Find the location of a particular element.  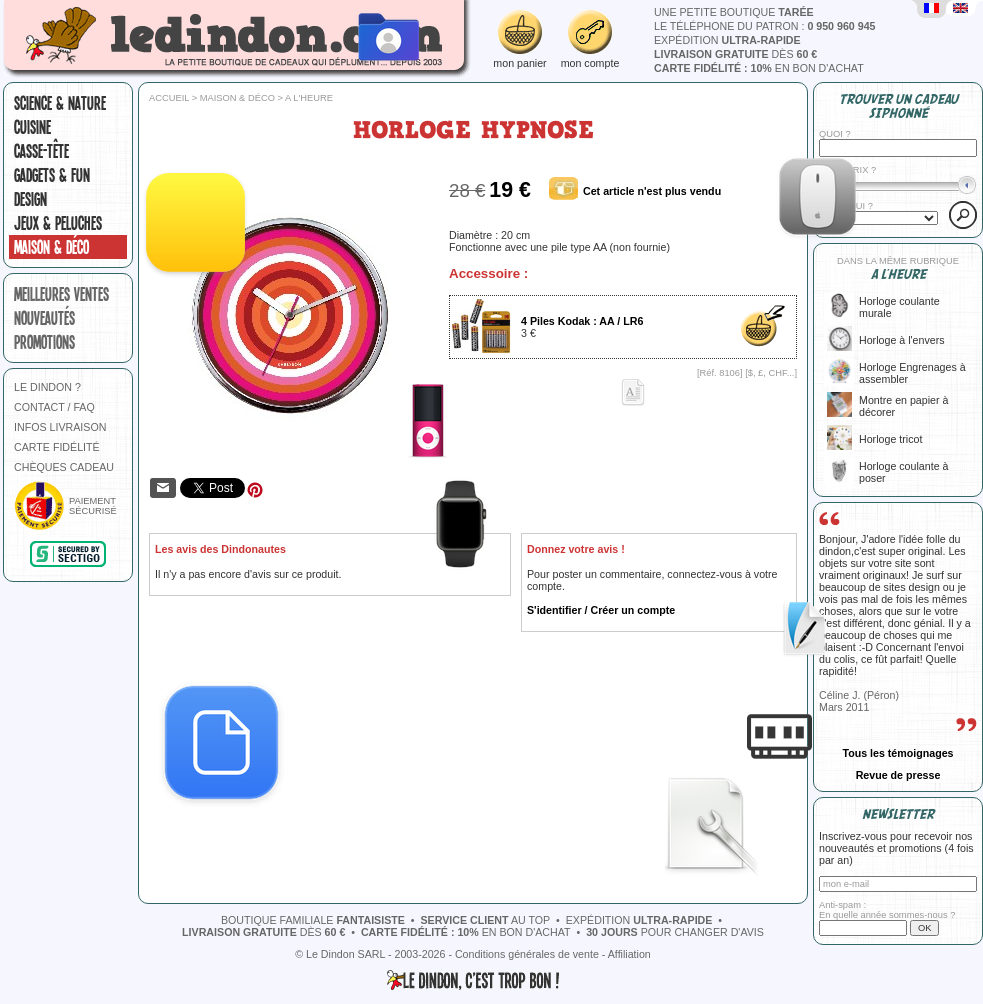

view or edit document properties is located at coordinates (713, 826).